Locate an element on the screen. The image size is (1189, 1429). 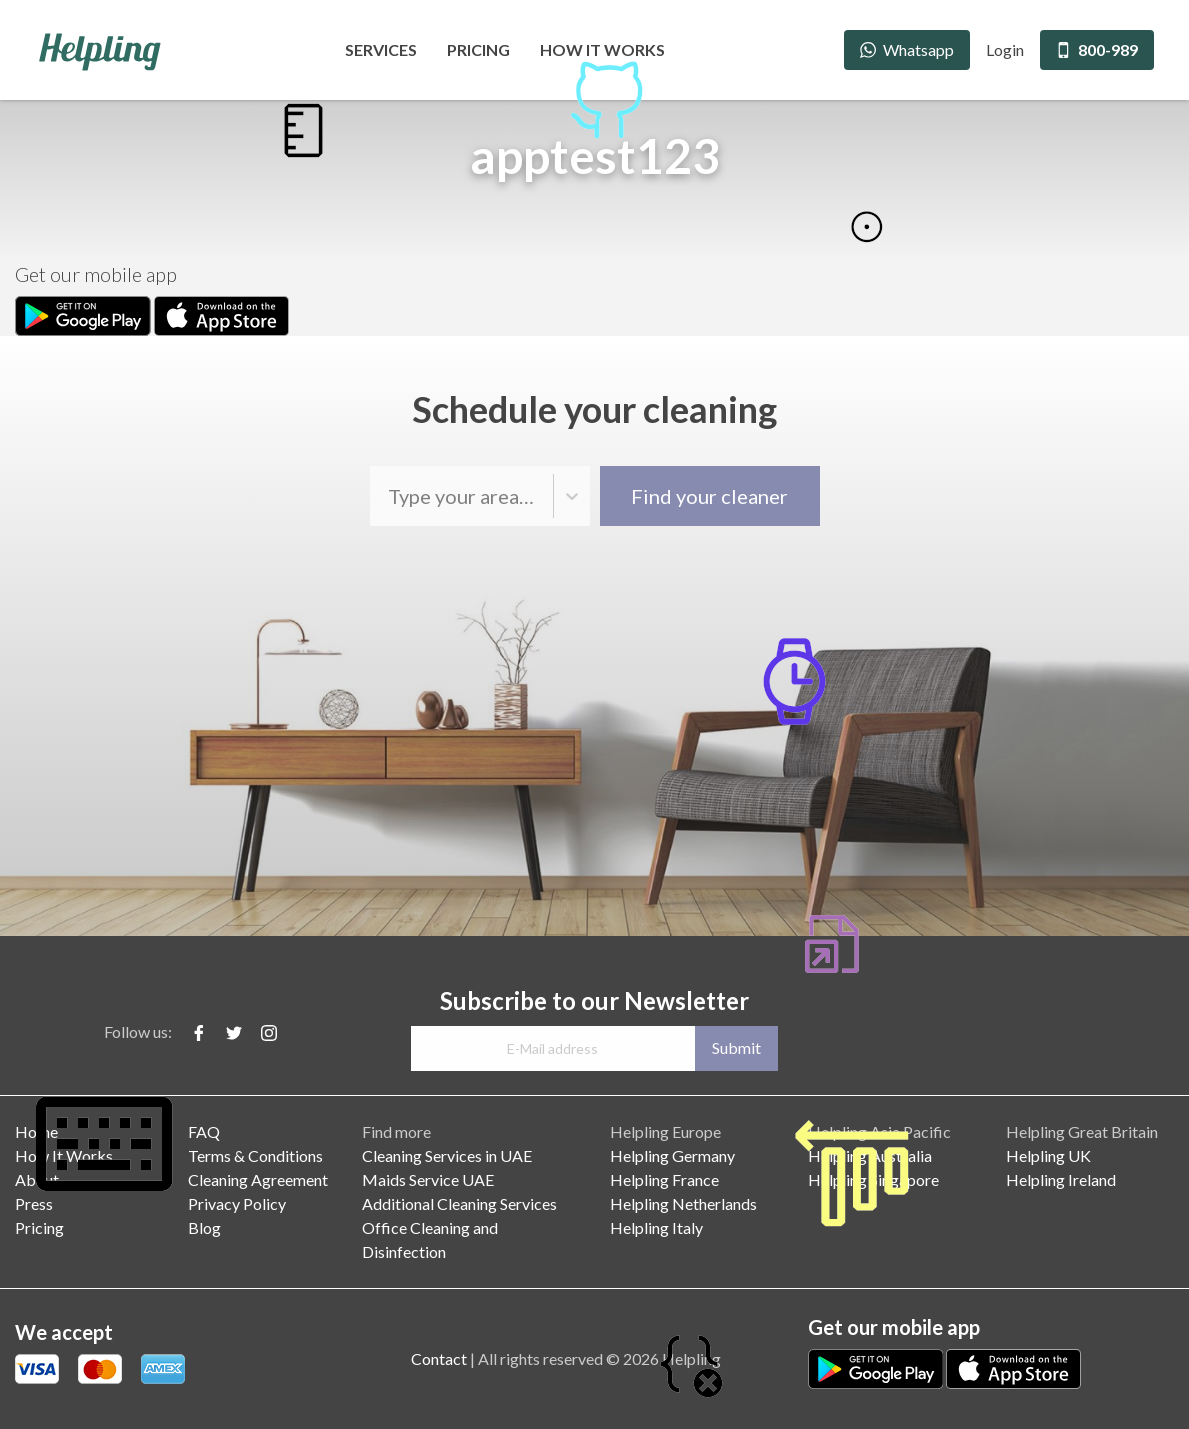
indicates a syntax error with mismatched brackets is located at coordinates (689, 1364).